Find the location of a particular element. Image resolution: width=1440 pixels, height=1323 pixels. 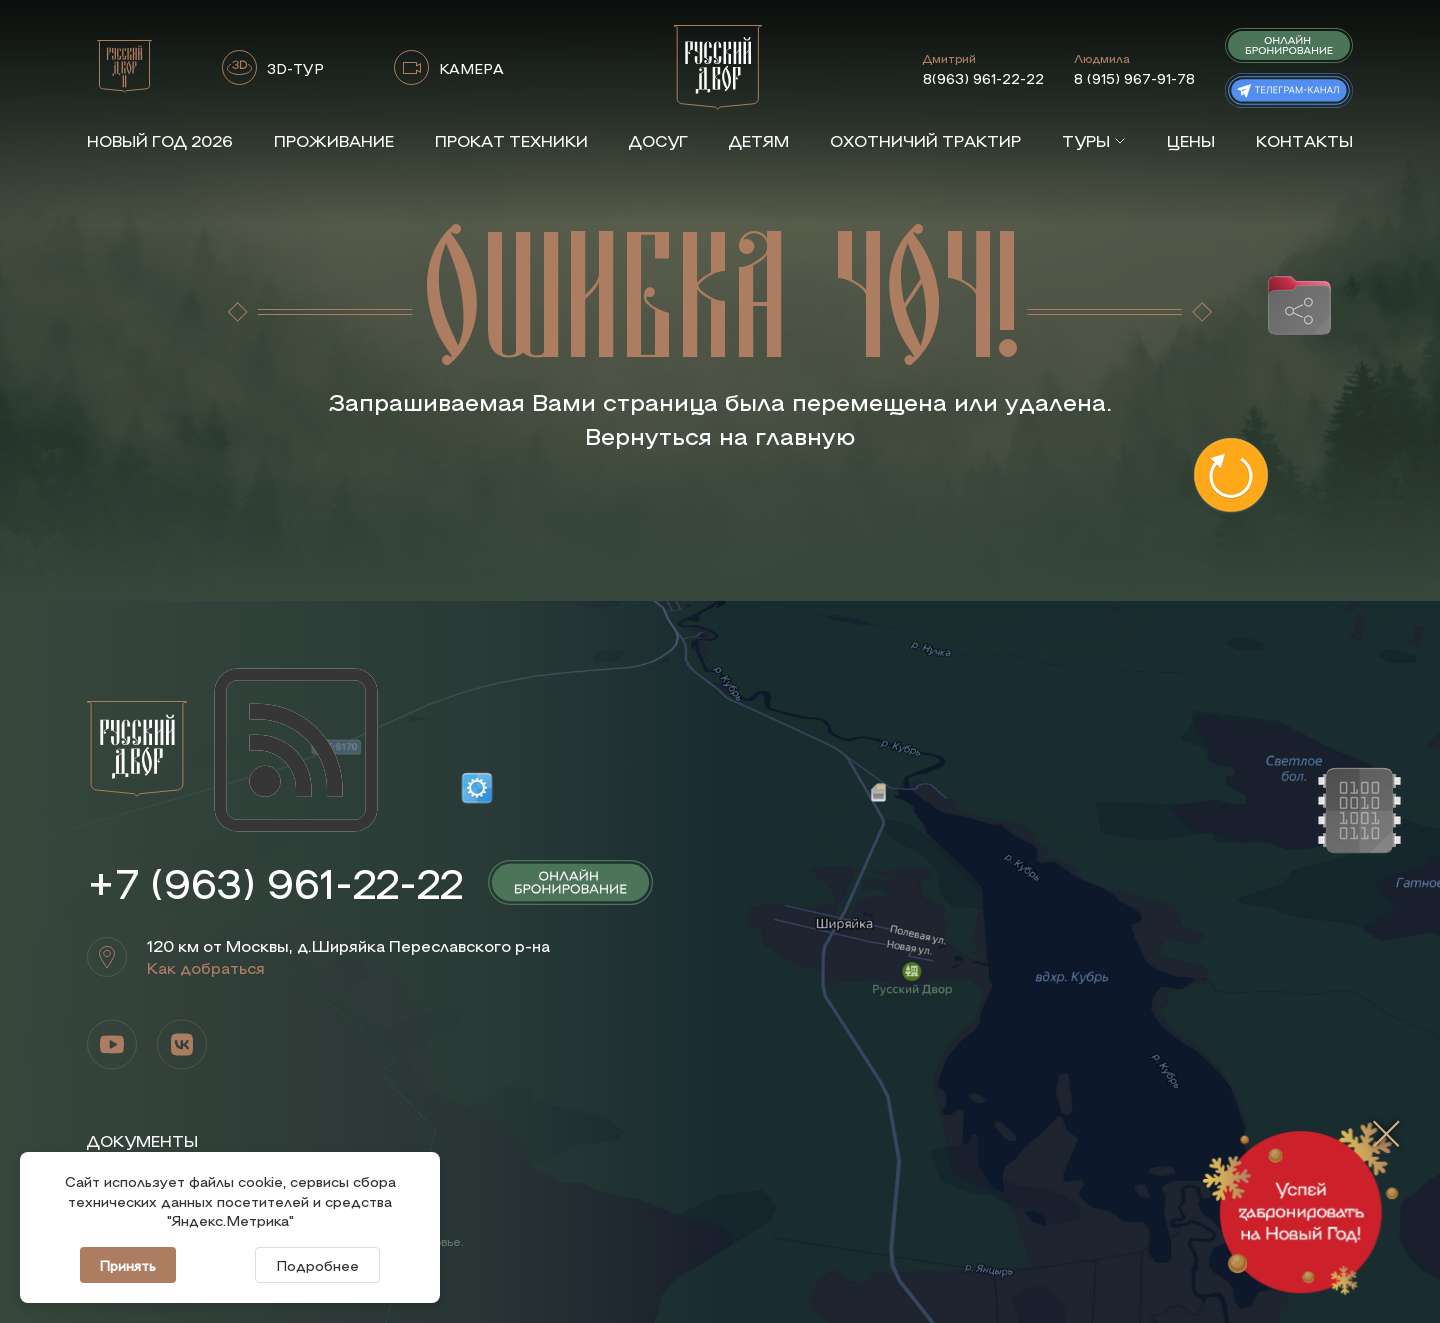

reboot or restart the system is located at coordinates (1231, 475).